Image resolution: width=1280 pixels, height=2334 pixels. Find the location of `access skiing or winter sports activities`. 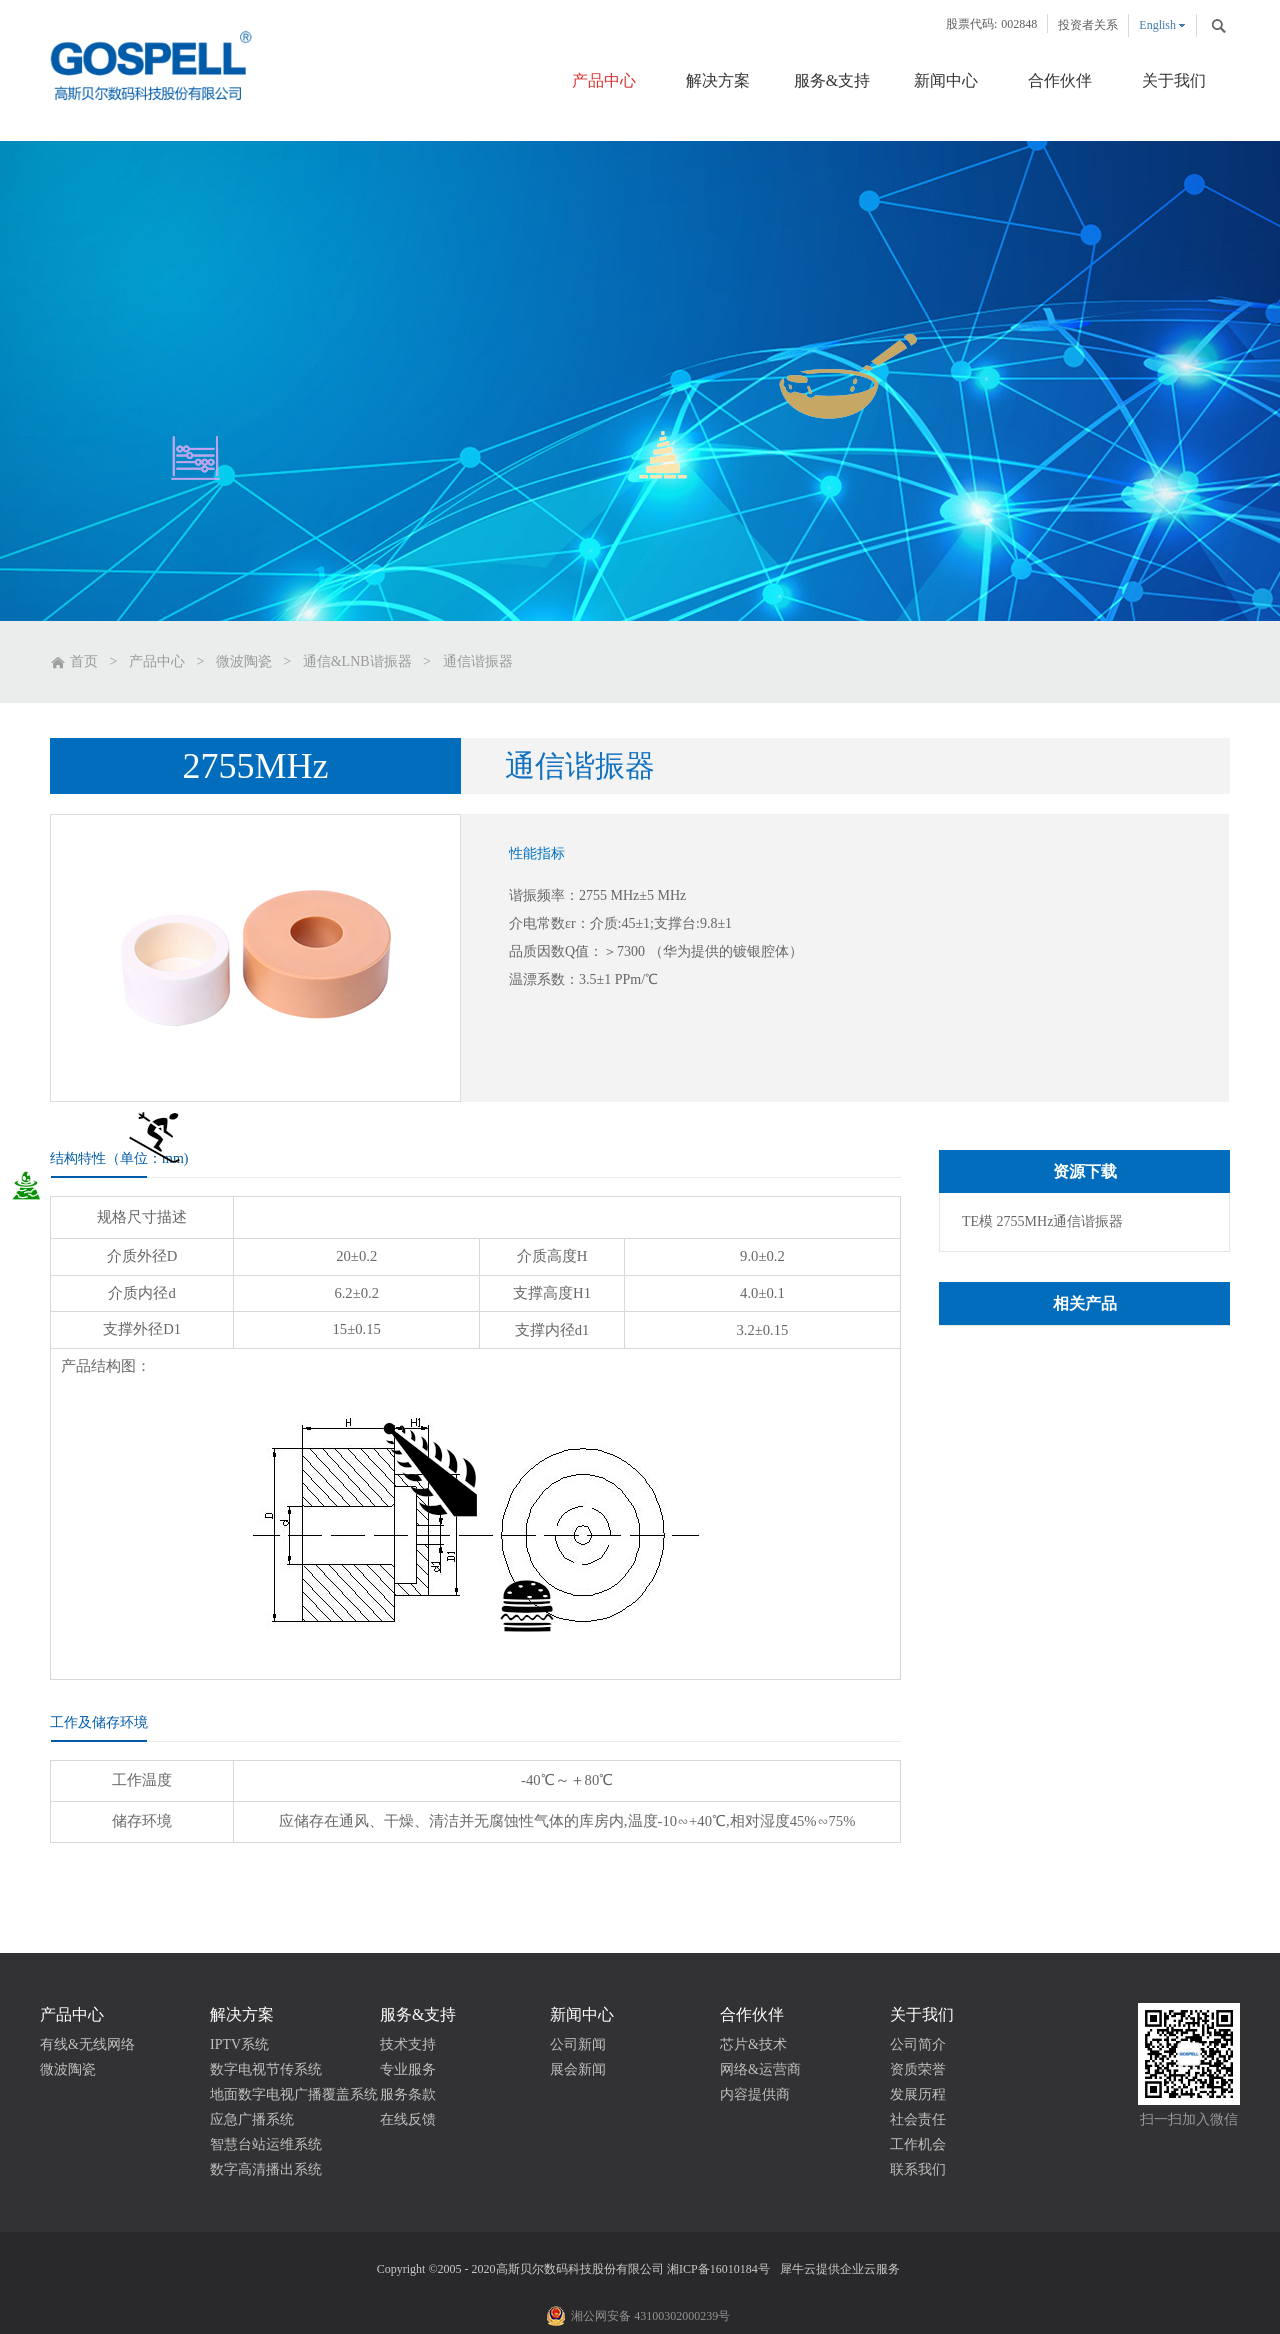

access skiing or winter sports activities is located at coordinates (154, 1137).